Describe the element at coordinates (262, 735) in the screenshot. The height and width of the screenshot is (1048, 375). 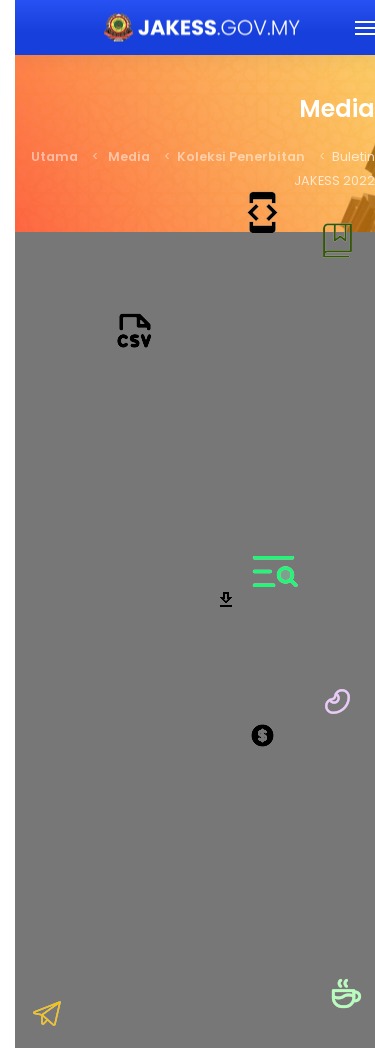
I see `view your account balance` at that location.